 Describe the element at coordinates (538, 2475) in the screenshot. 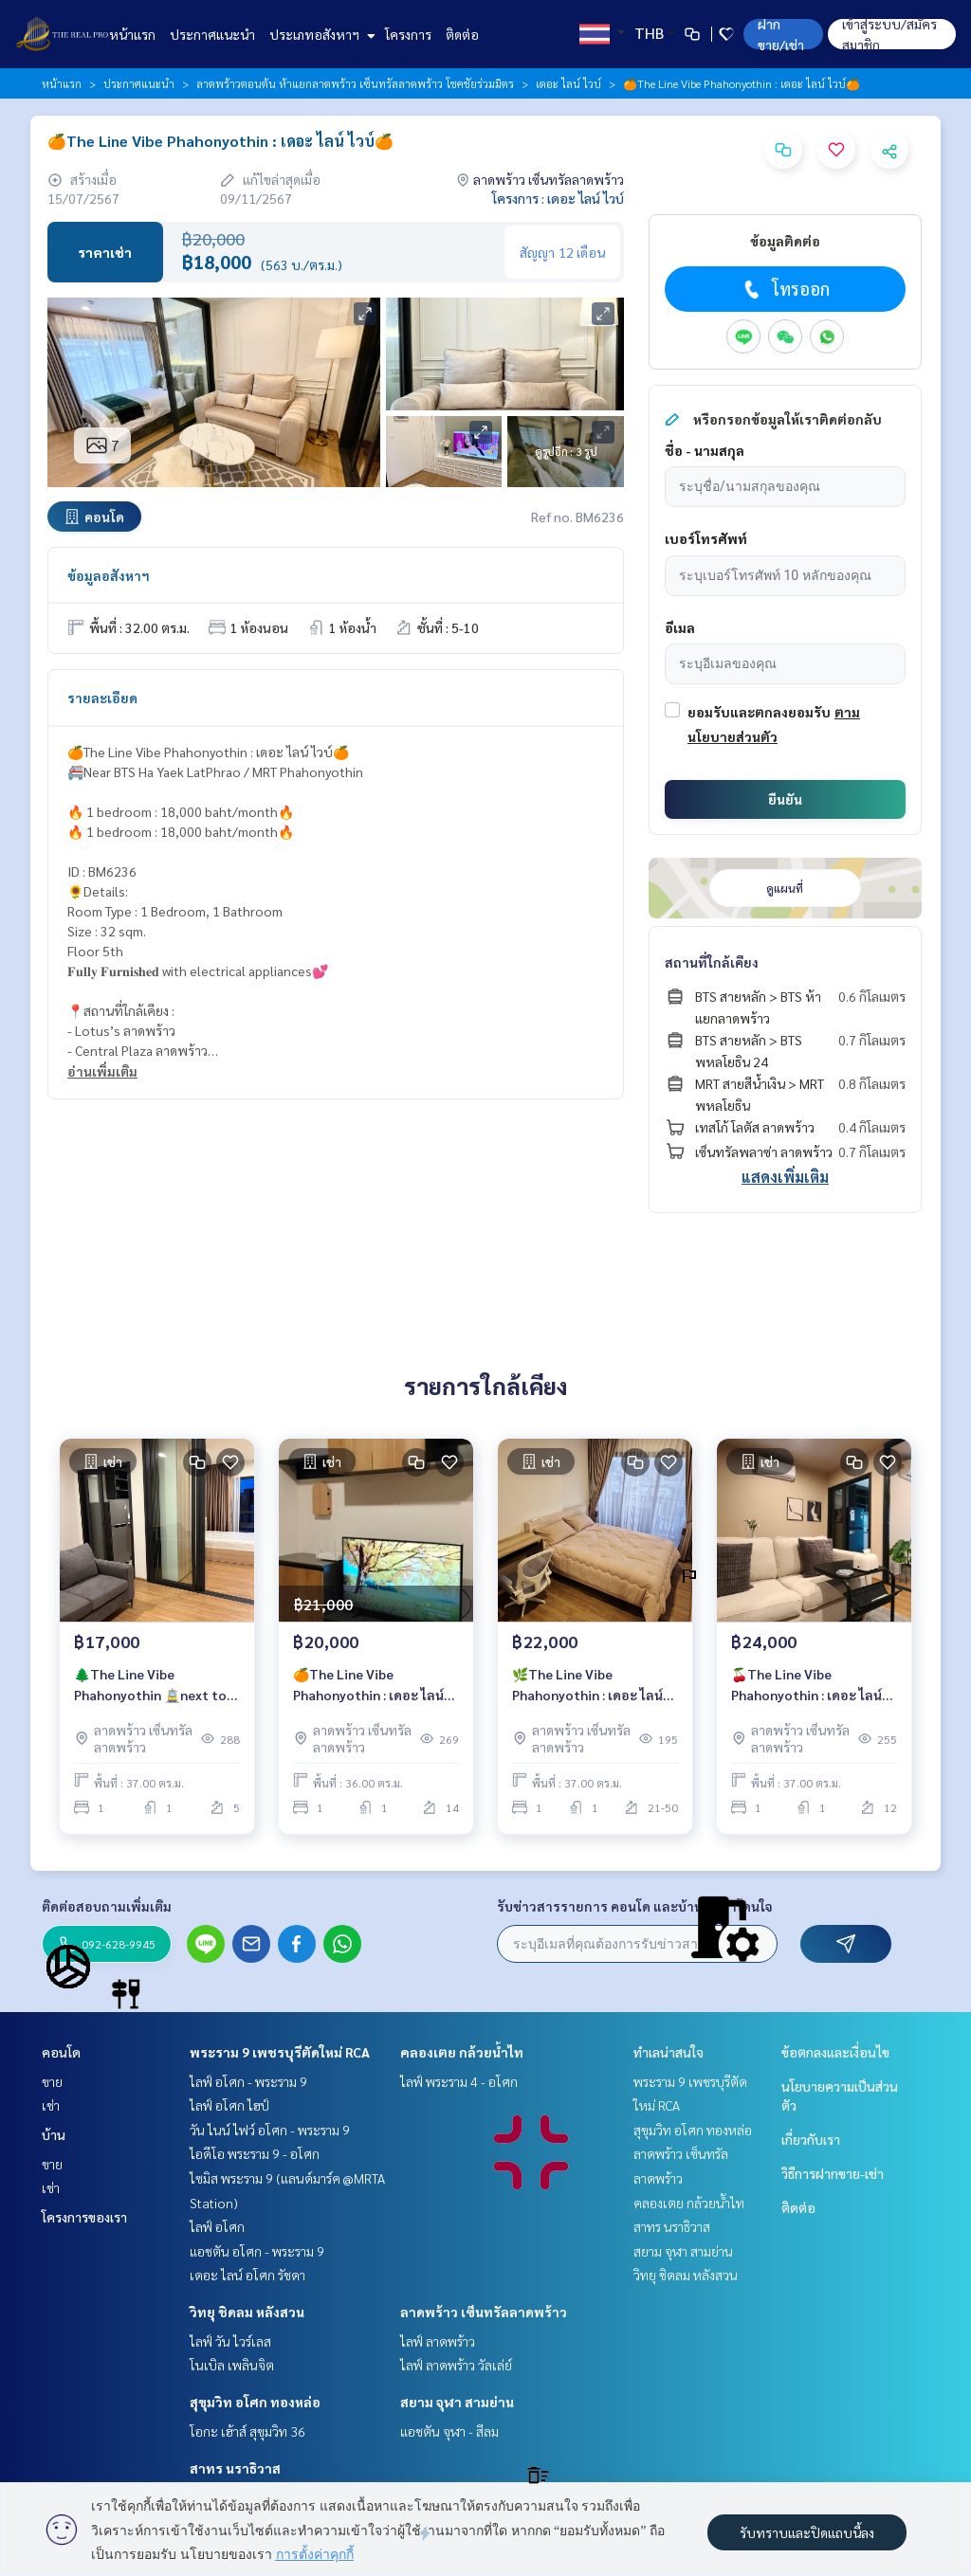

I see `bulk delete selected items` at that location.